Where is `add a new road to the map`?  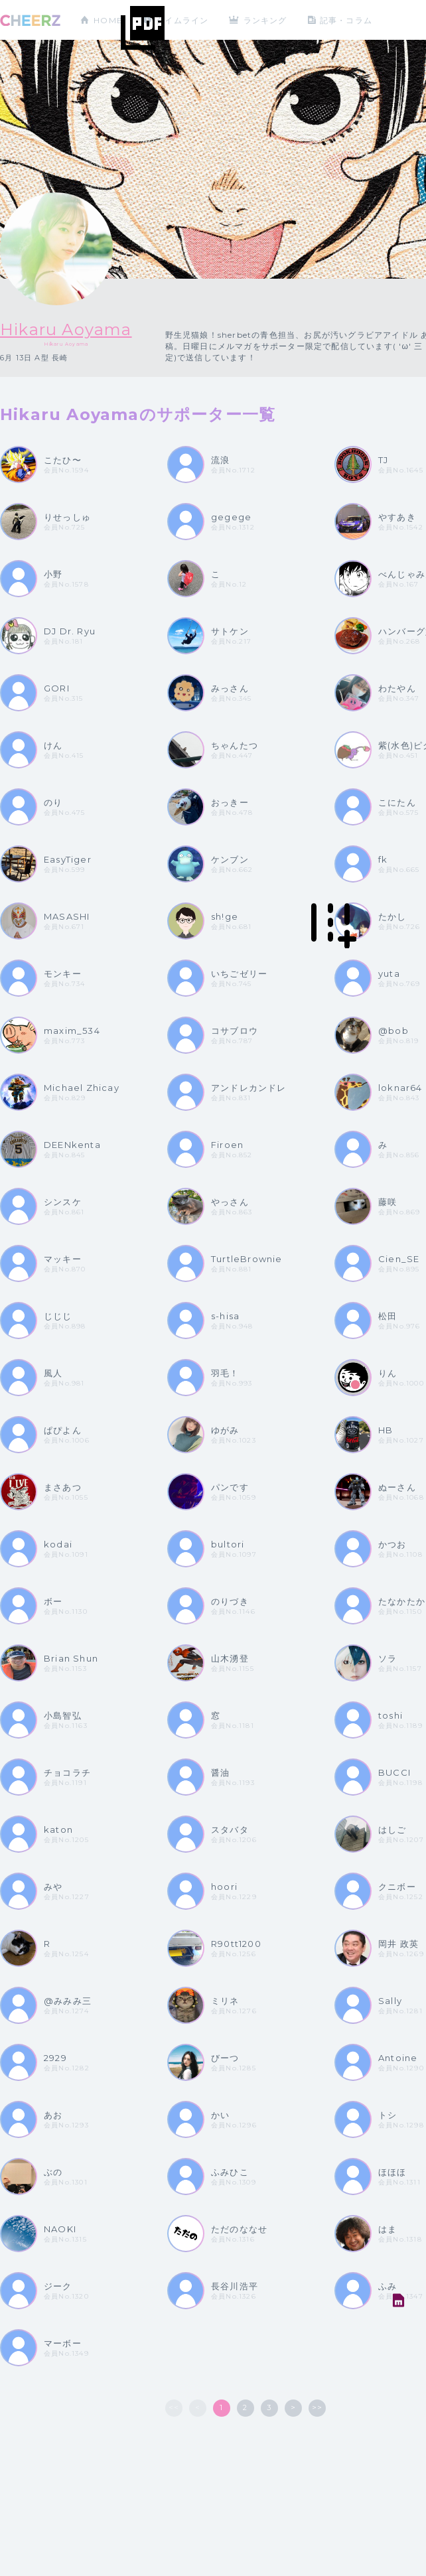
add a new road to the map is located at coordinates (330, 922).